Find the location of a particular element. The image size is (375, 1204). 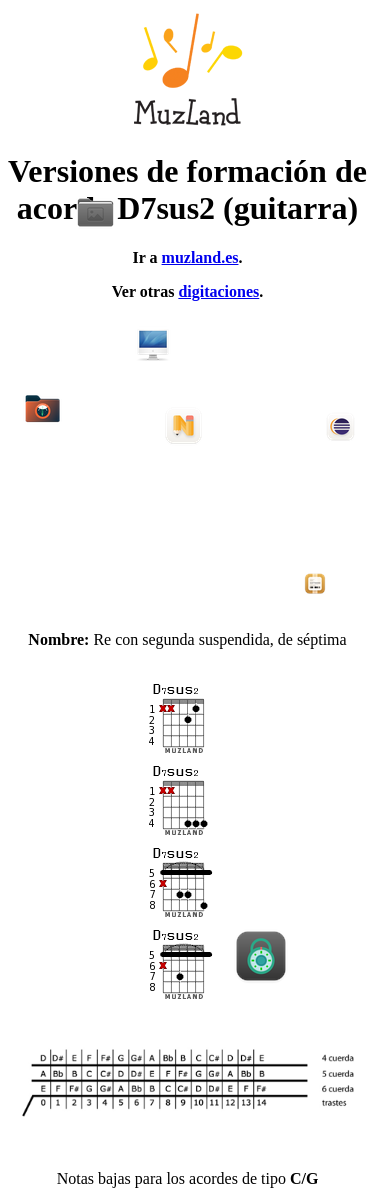

open android 14 system folder is located at coordinates (42, 409).